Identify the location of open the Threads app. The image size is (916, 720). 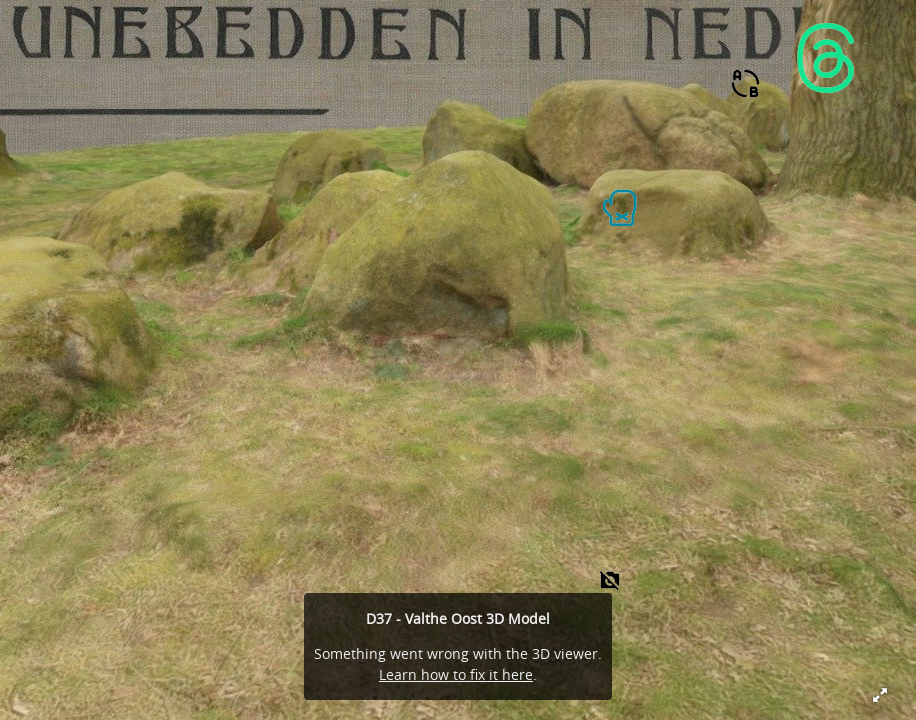
(827, 58).